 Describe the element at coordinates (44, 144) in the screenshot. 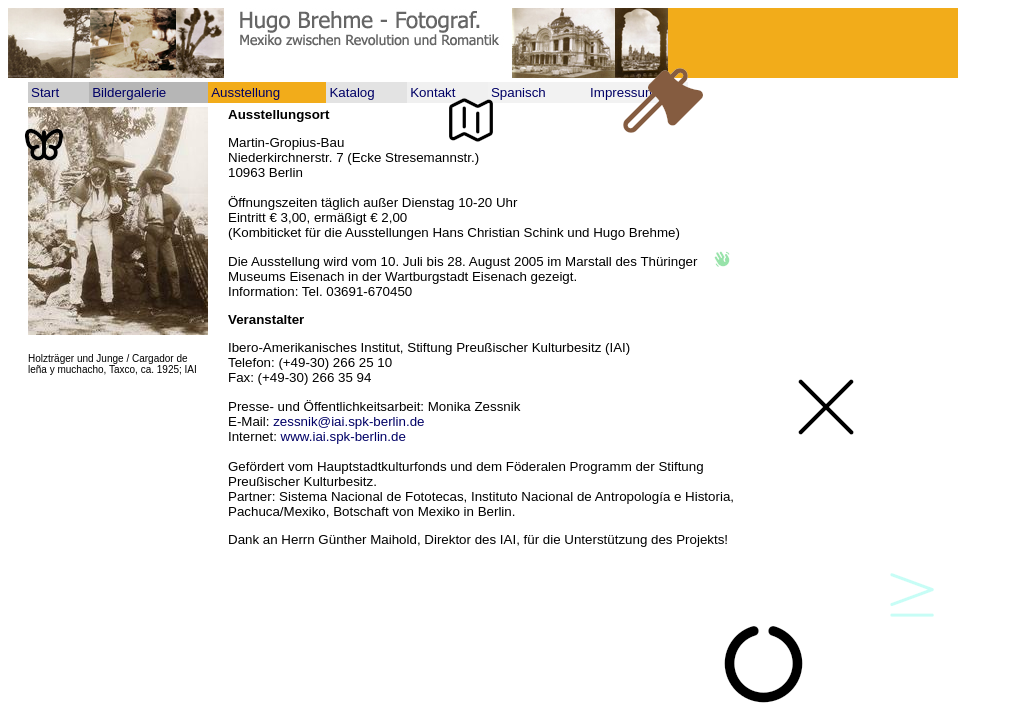

I see `indicates a transformation or metamorphosis feature` at that location.